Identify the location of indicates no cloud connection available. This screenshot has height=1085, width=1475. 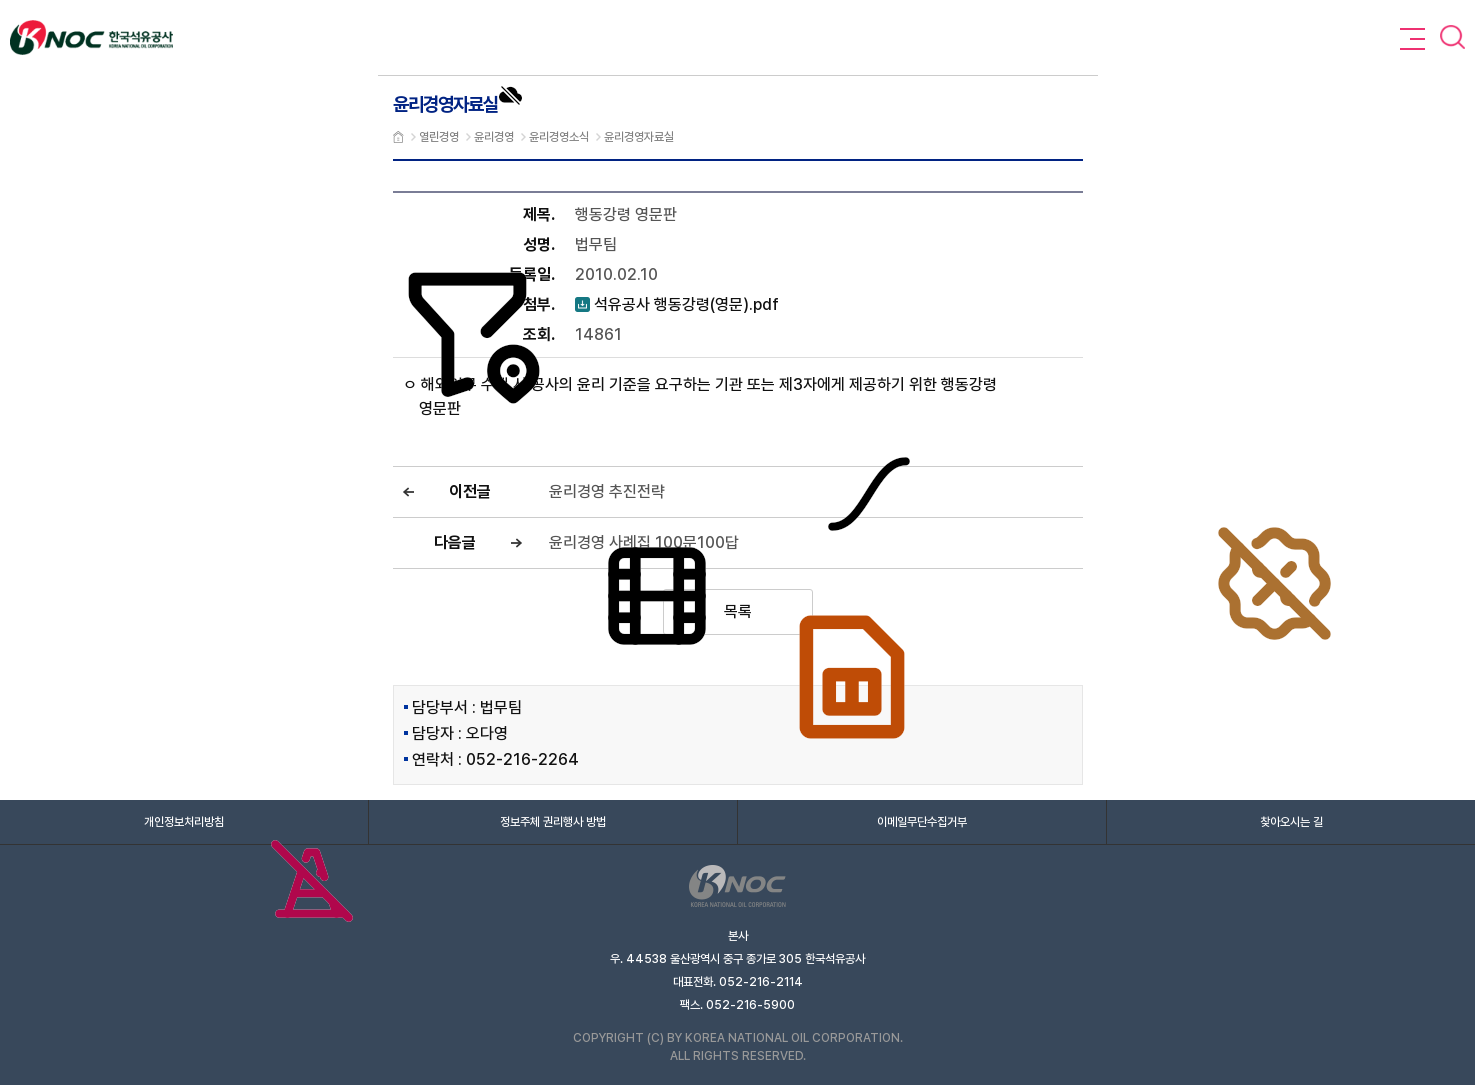
(510, 95).